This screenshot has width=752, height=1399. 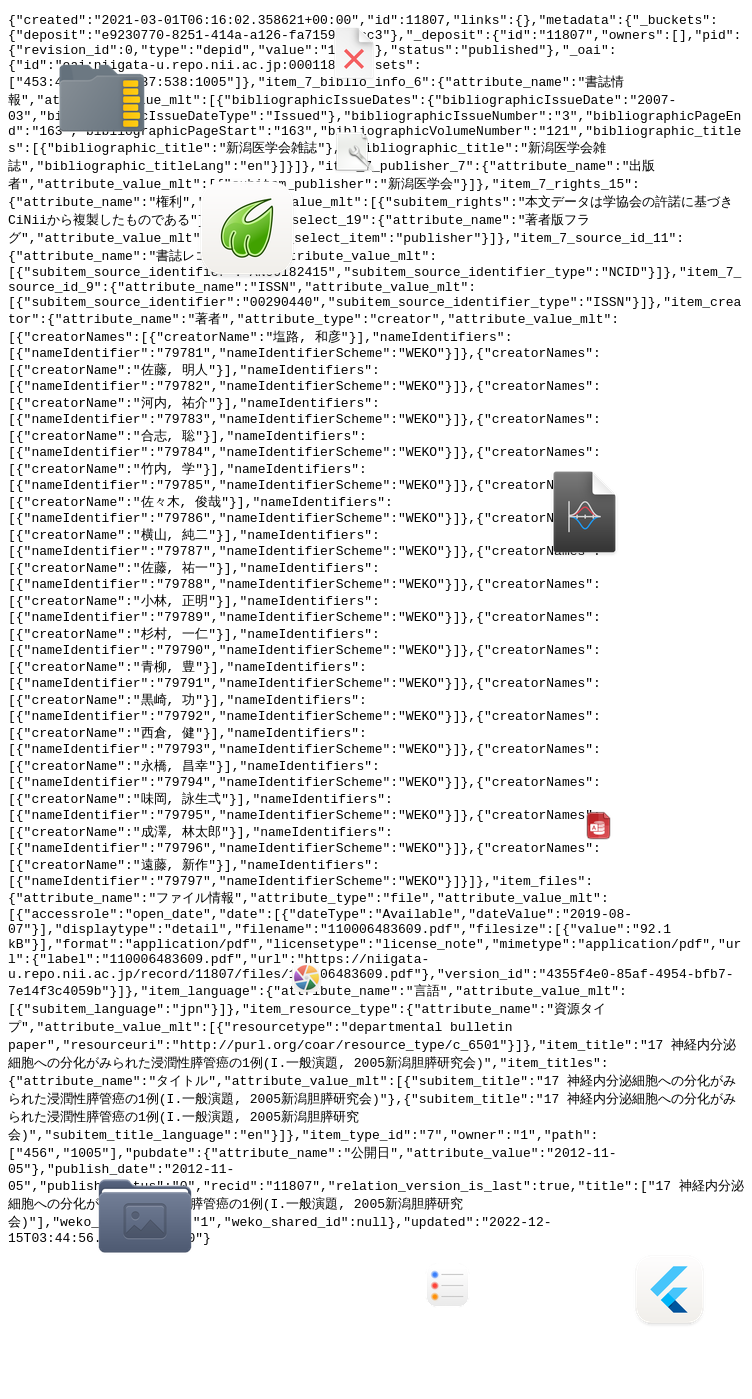 I want to click on open your images folder, so click(x=145, y=1216).